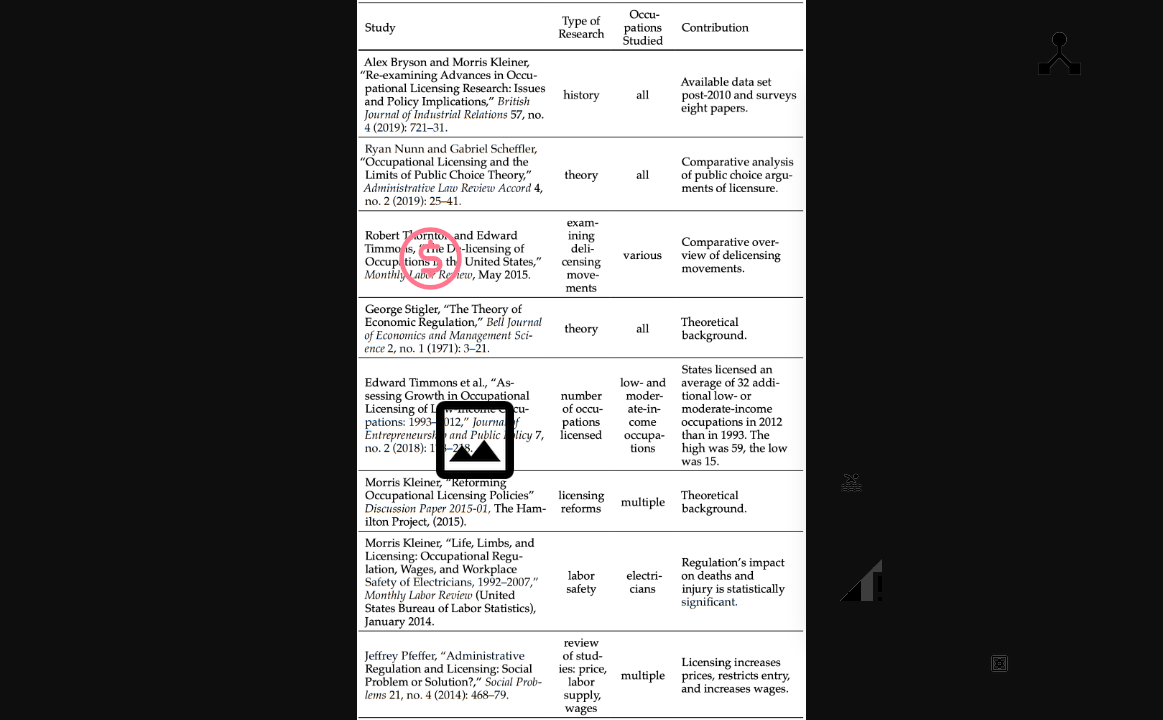  What do you see at coordinates (430, 258) in the screenshot?
I see `view account balance or financial information` at bounding box center [430, 258].